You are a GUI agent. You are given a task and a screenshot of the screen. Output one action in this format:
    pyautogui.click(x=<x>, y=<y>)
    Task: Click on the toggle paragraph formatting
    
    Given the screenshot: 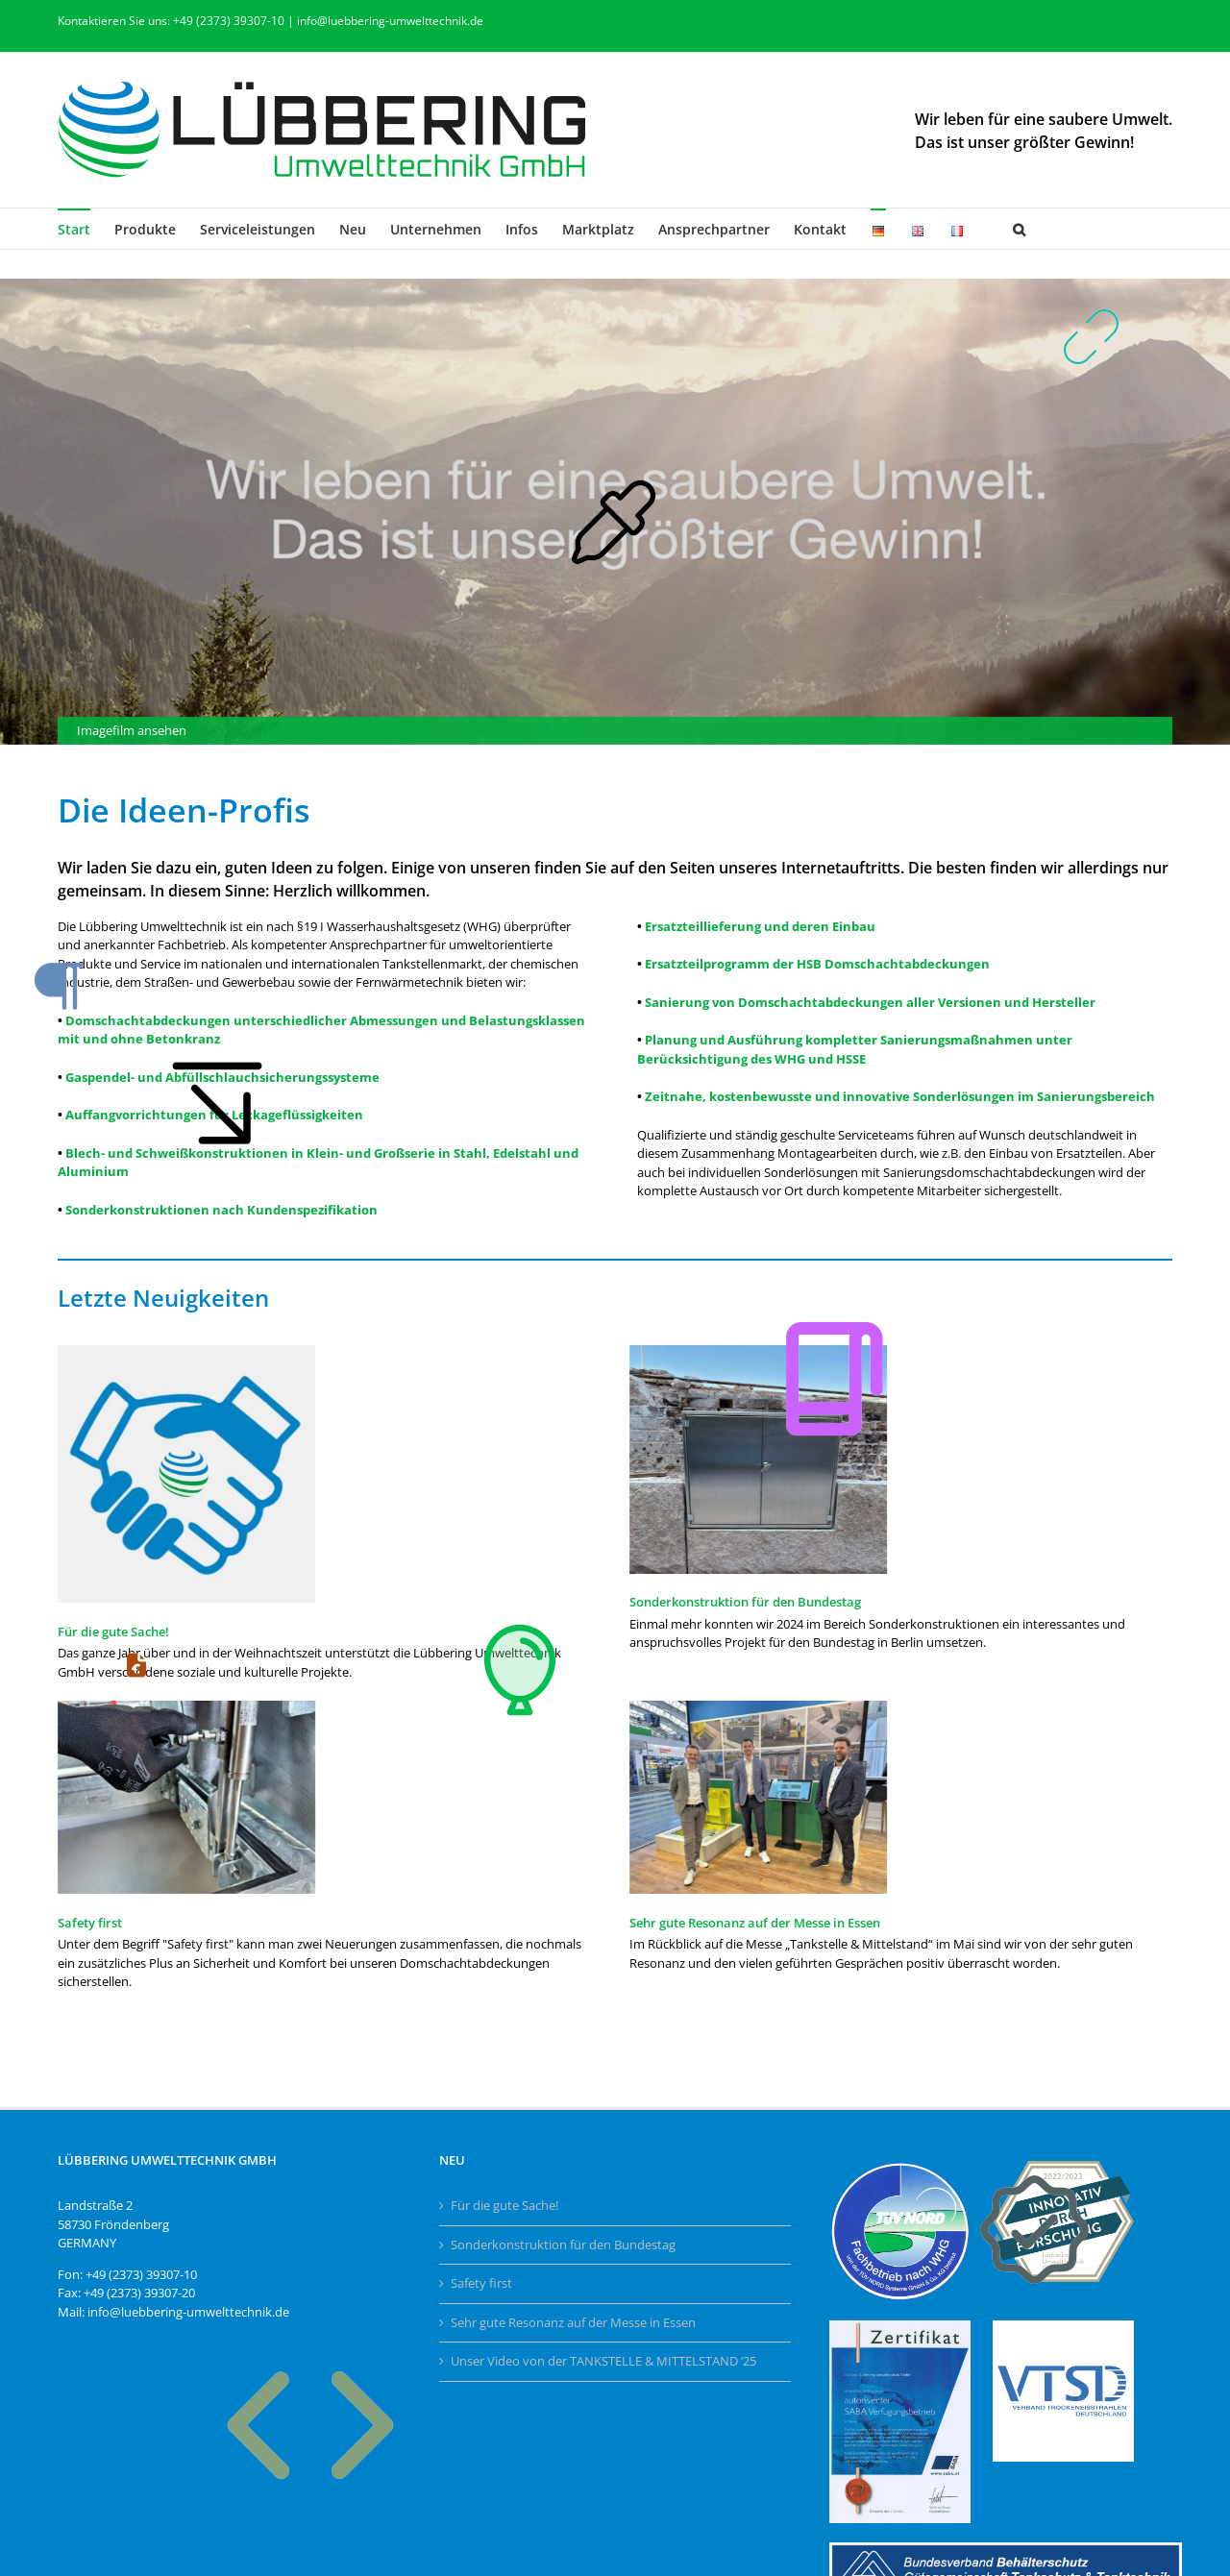 What is the action you would take?
    pyautogui.click(x=60, y=986)
    